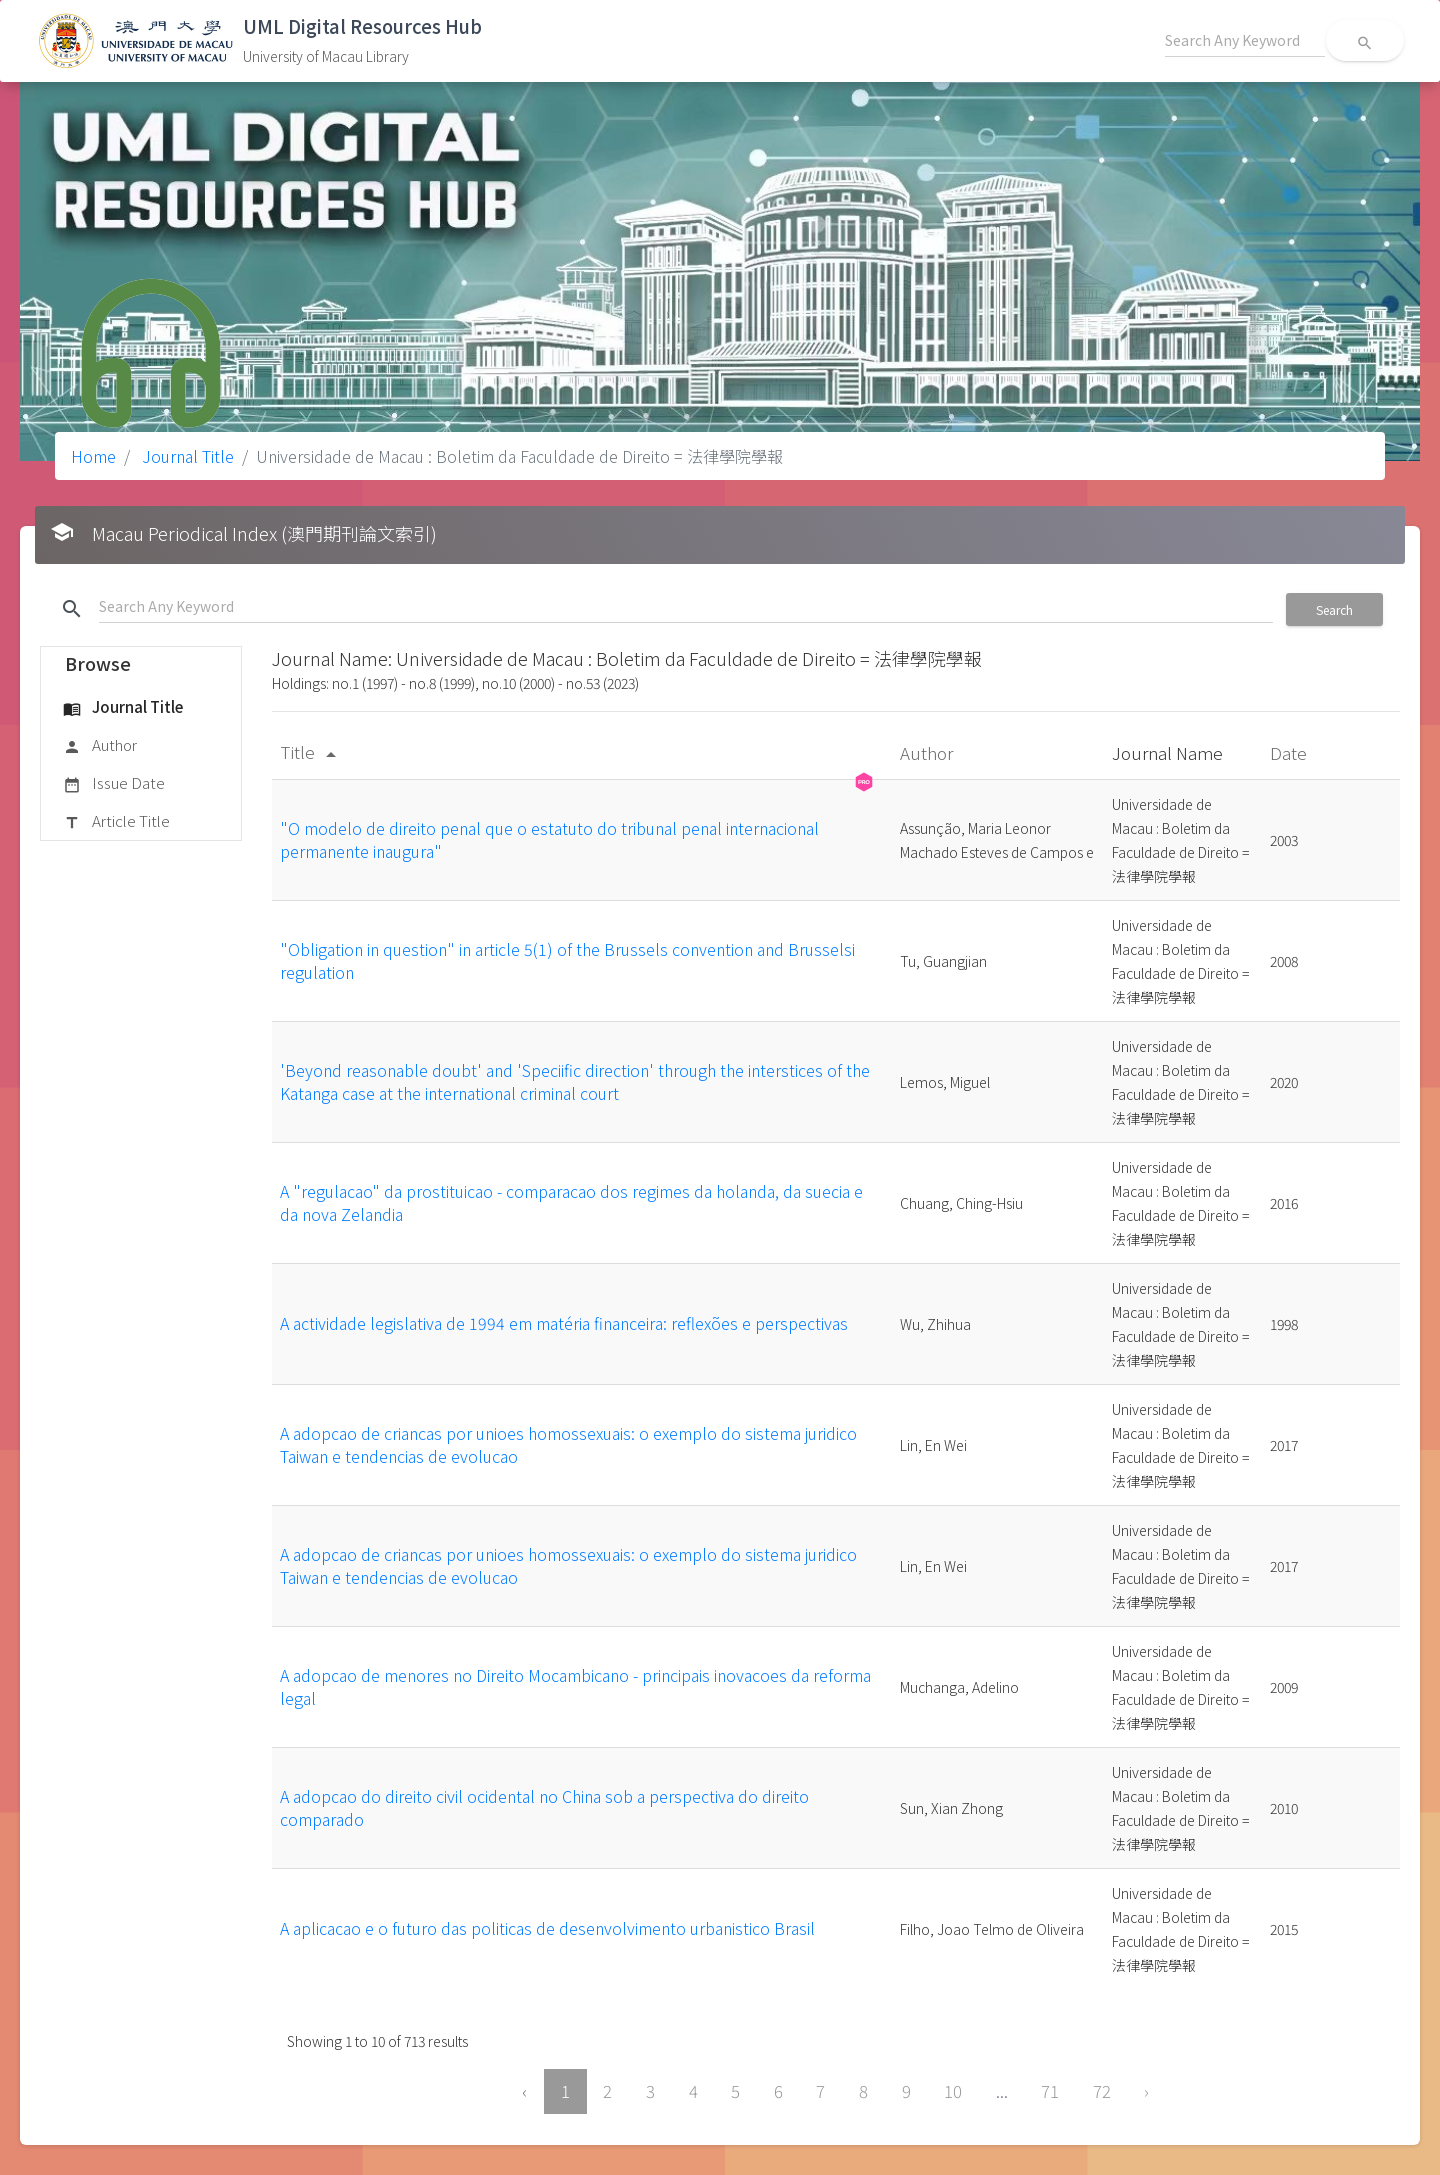 This screenshot has height=2175, width=1440. Describe the element at coordinates (151, 358) in the screenshot. I see `listen to audio or music` at that location.